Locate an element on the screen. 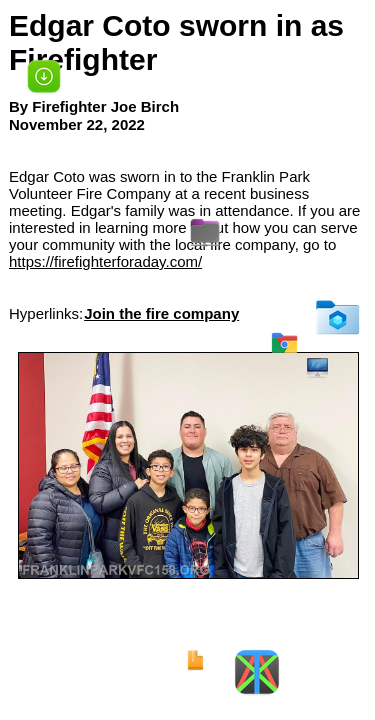 The height and width of the screenshot is (720, 375). open folder containing Google Chrome files is located at coordinates (284, 343).